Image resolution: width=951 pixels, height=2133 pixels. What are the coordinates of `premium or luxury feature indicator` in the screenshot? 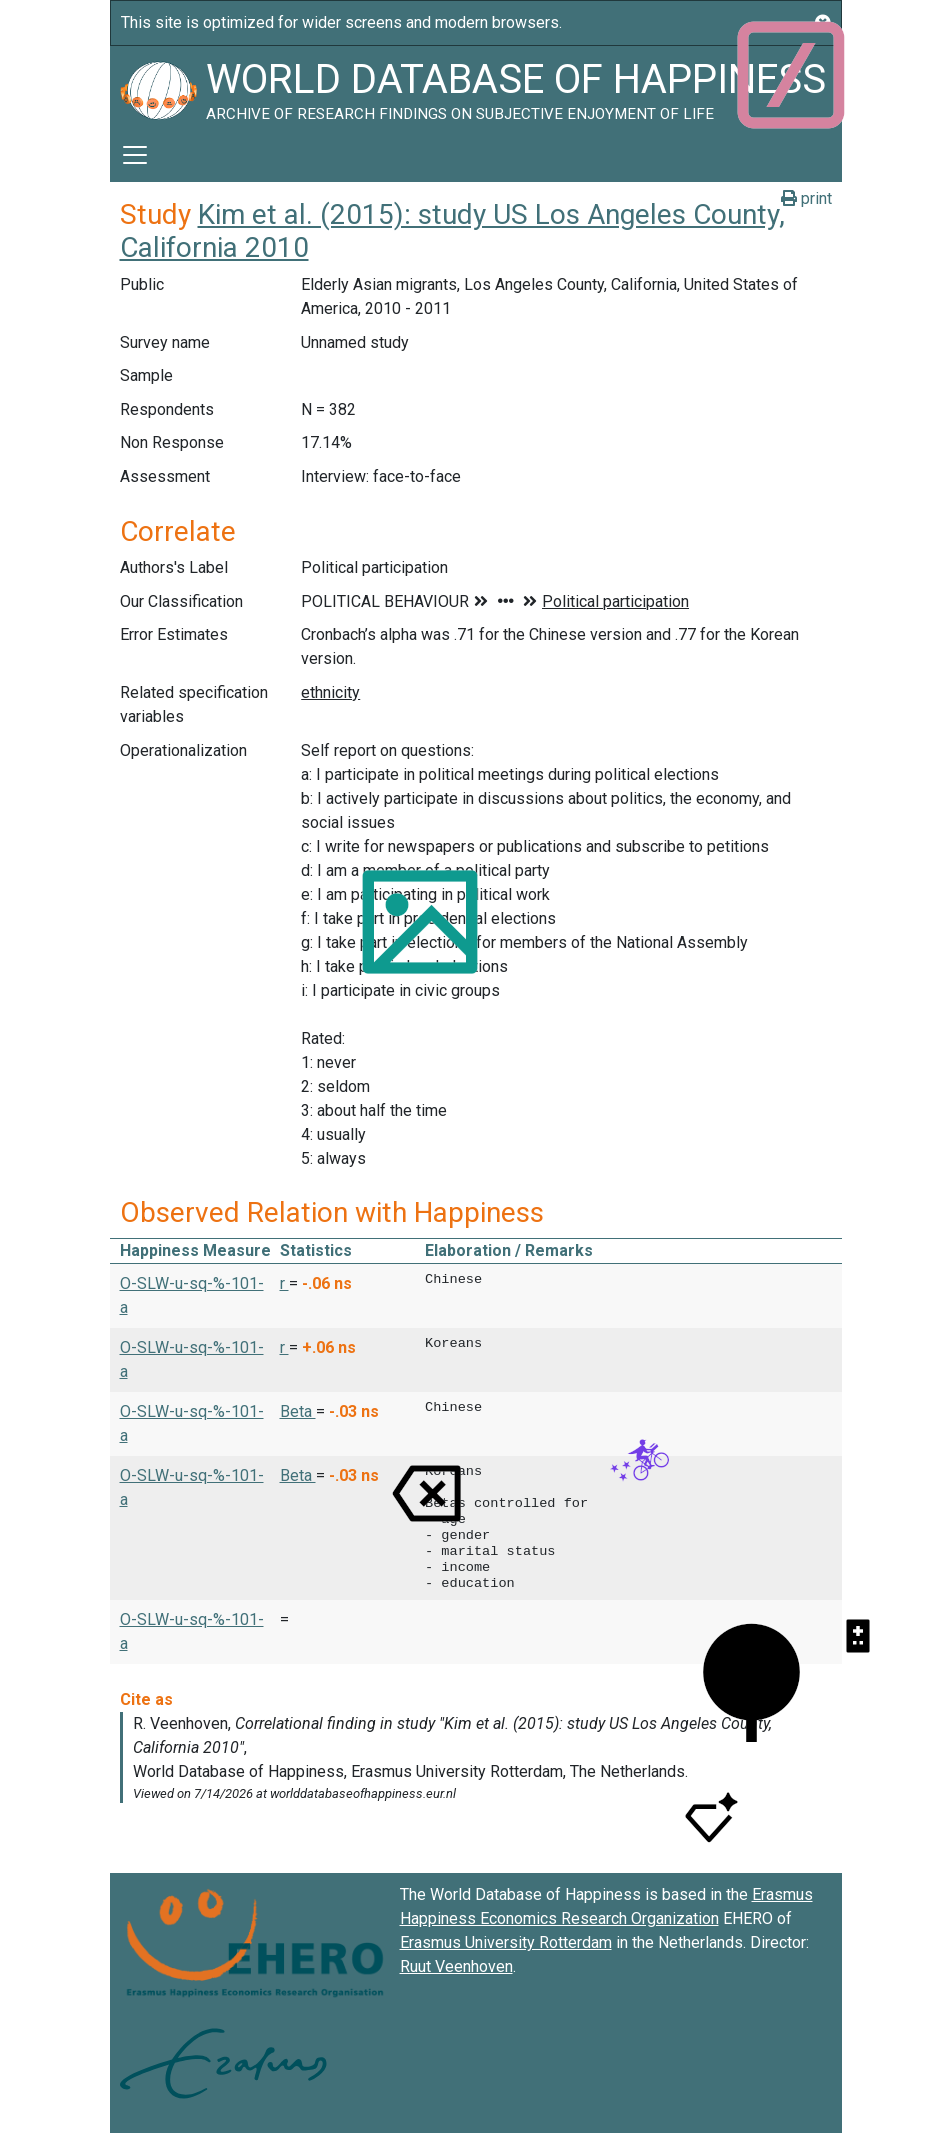 It's located at (711, 1818).